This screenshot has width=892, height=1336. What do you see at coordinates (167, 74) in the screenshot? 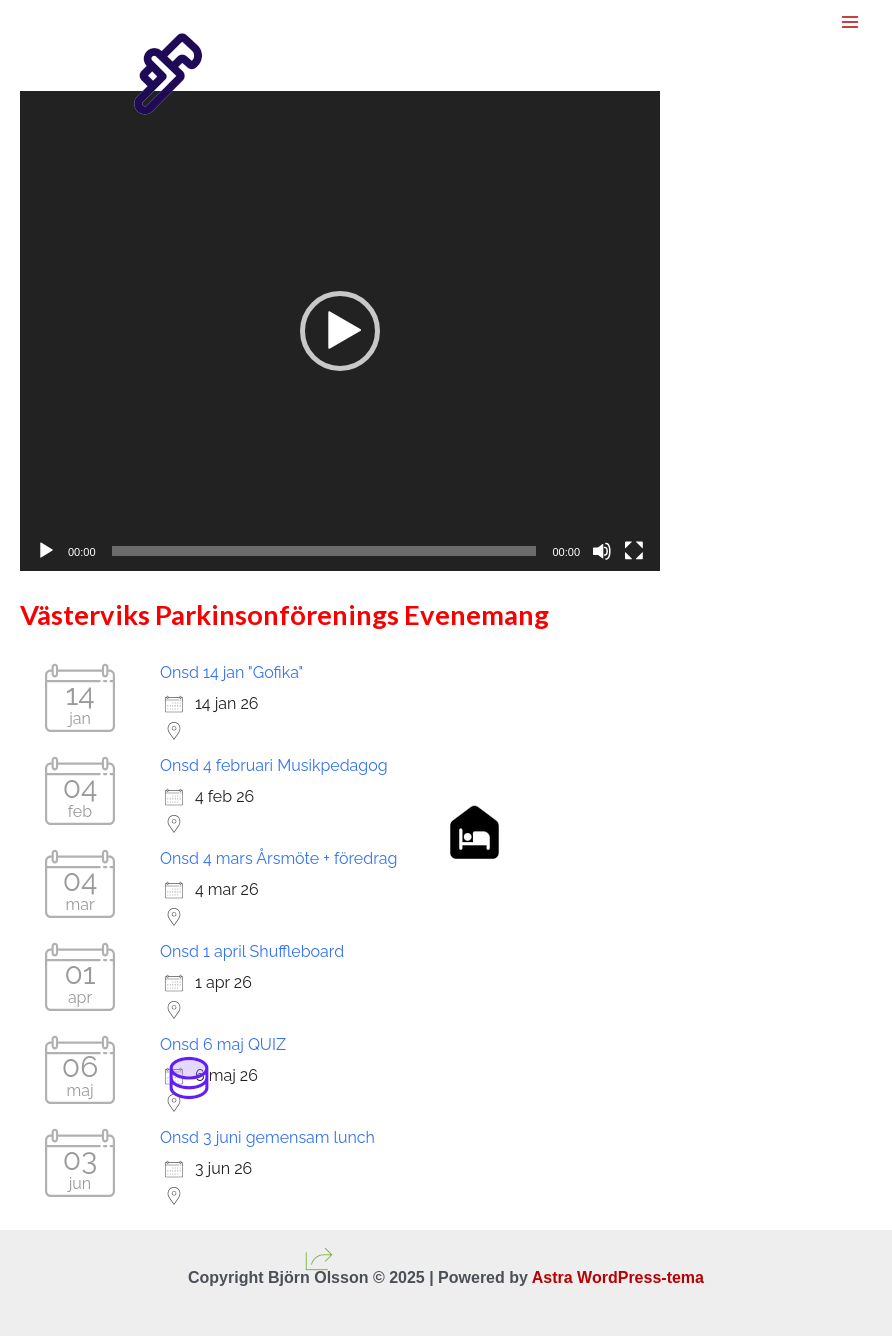
I see `access tools or settings` at bounding box center [167, 74].